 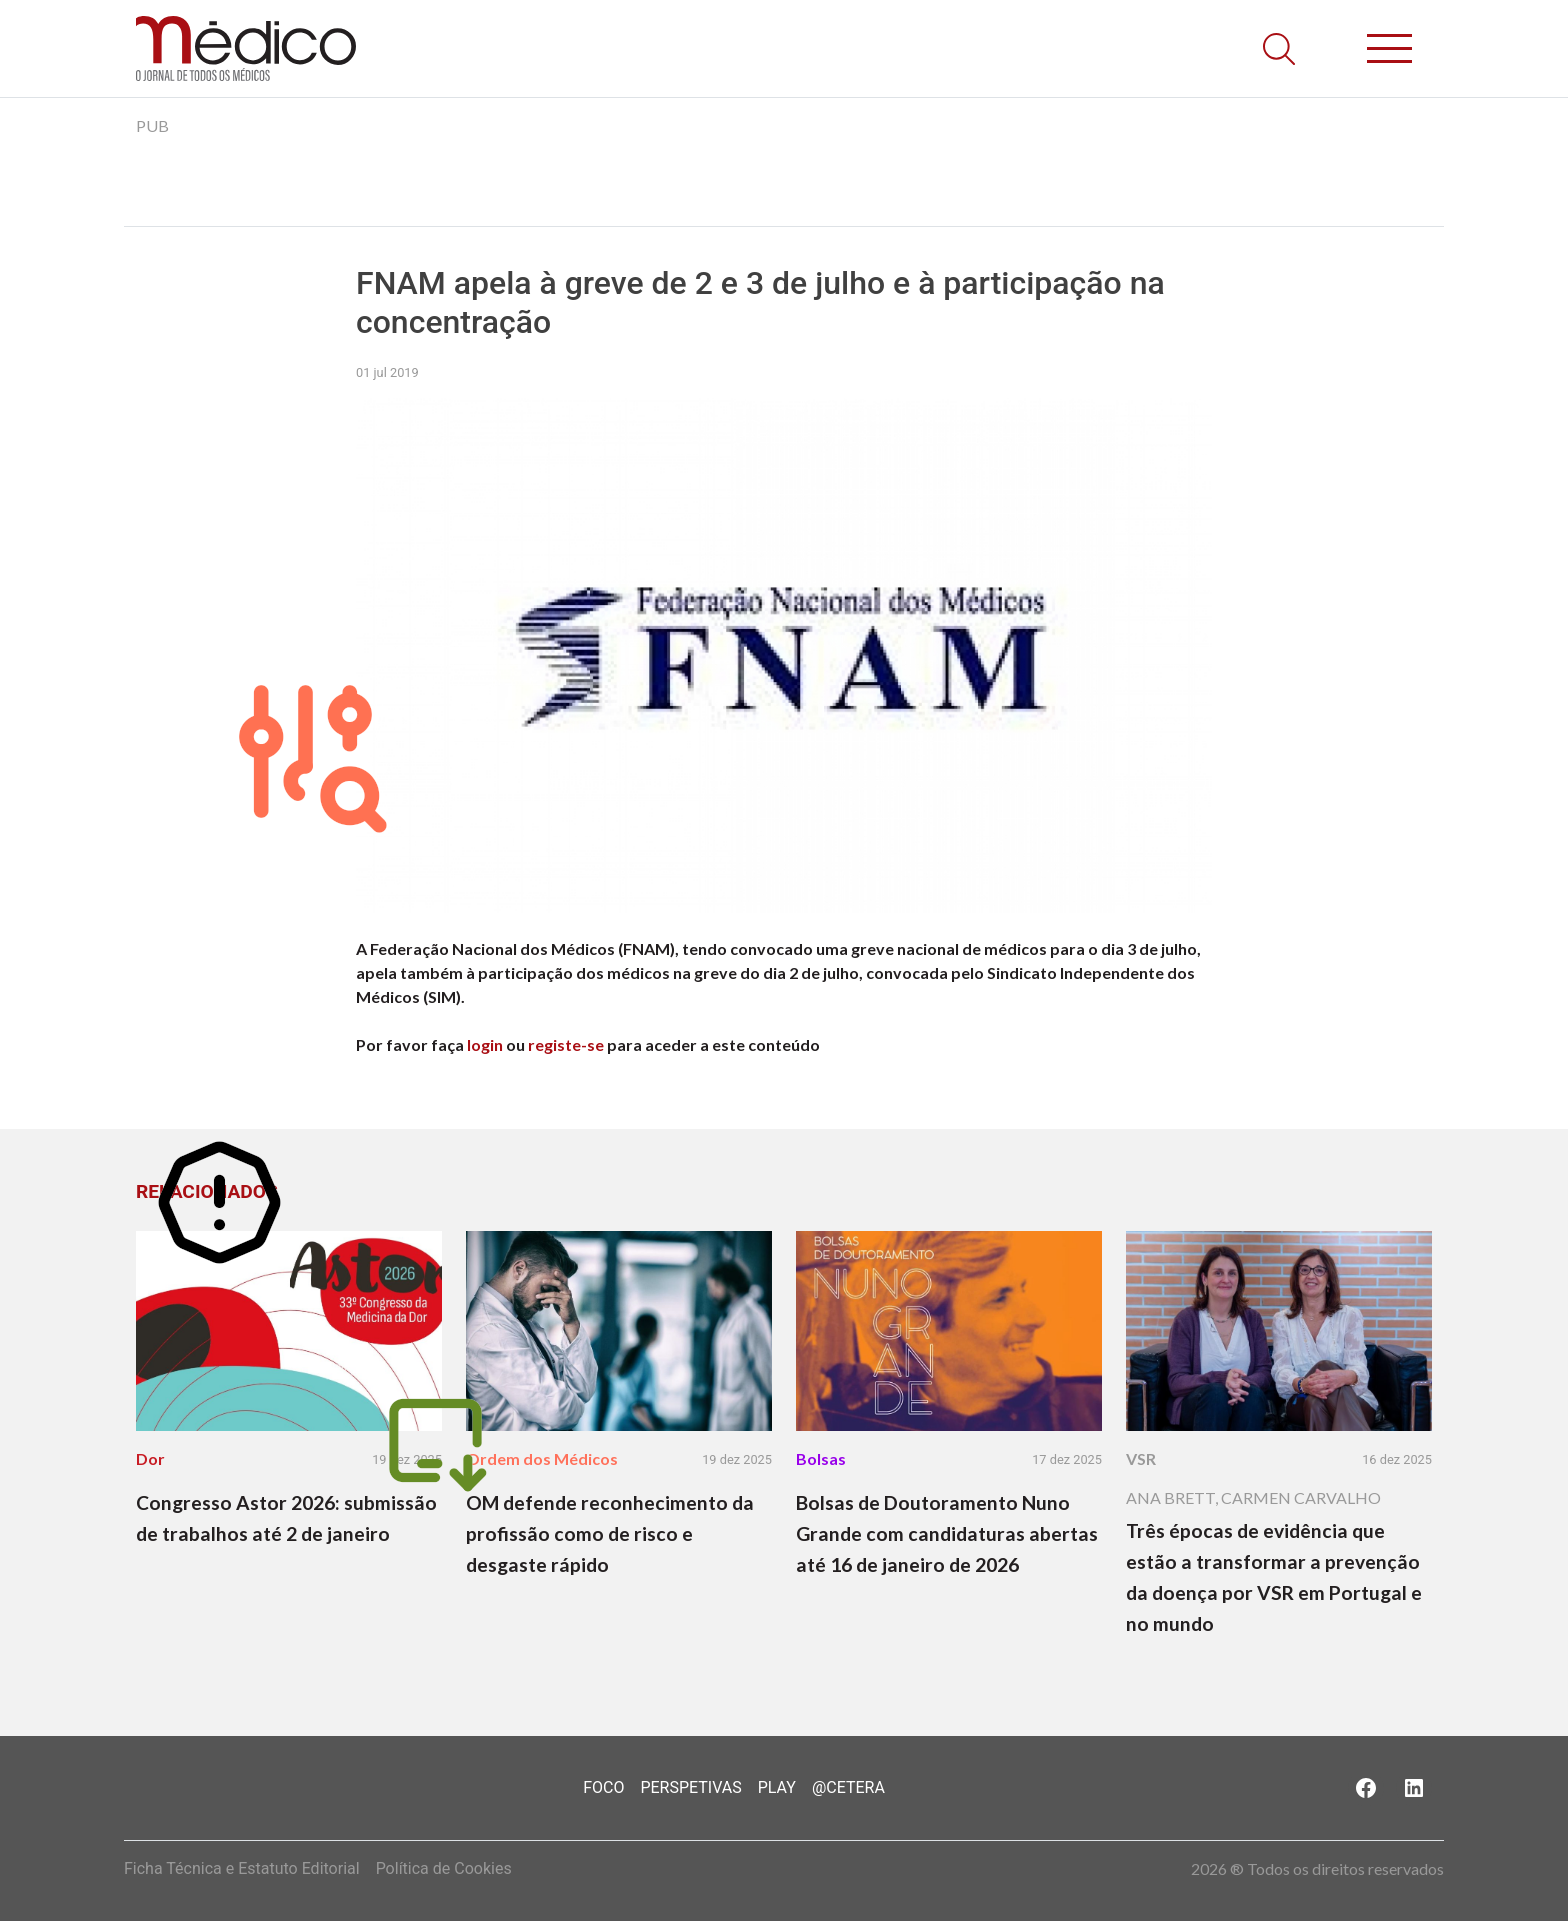 What do you see at coordinates (219, 1202) in the screenshot?
I see `indicates a critical error or warning` at bounding box center [219, 1202].